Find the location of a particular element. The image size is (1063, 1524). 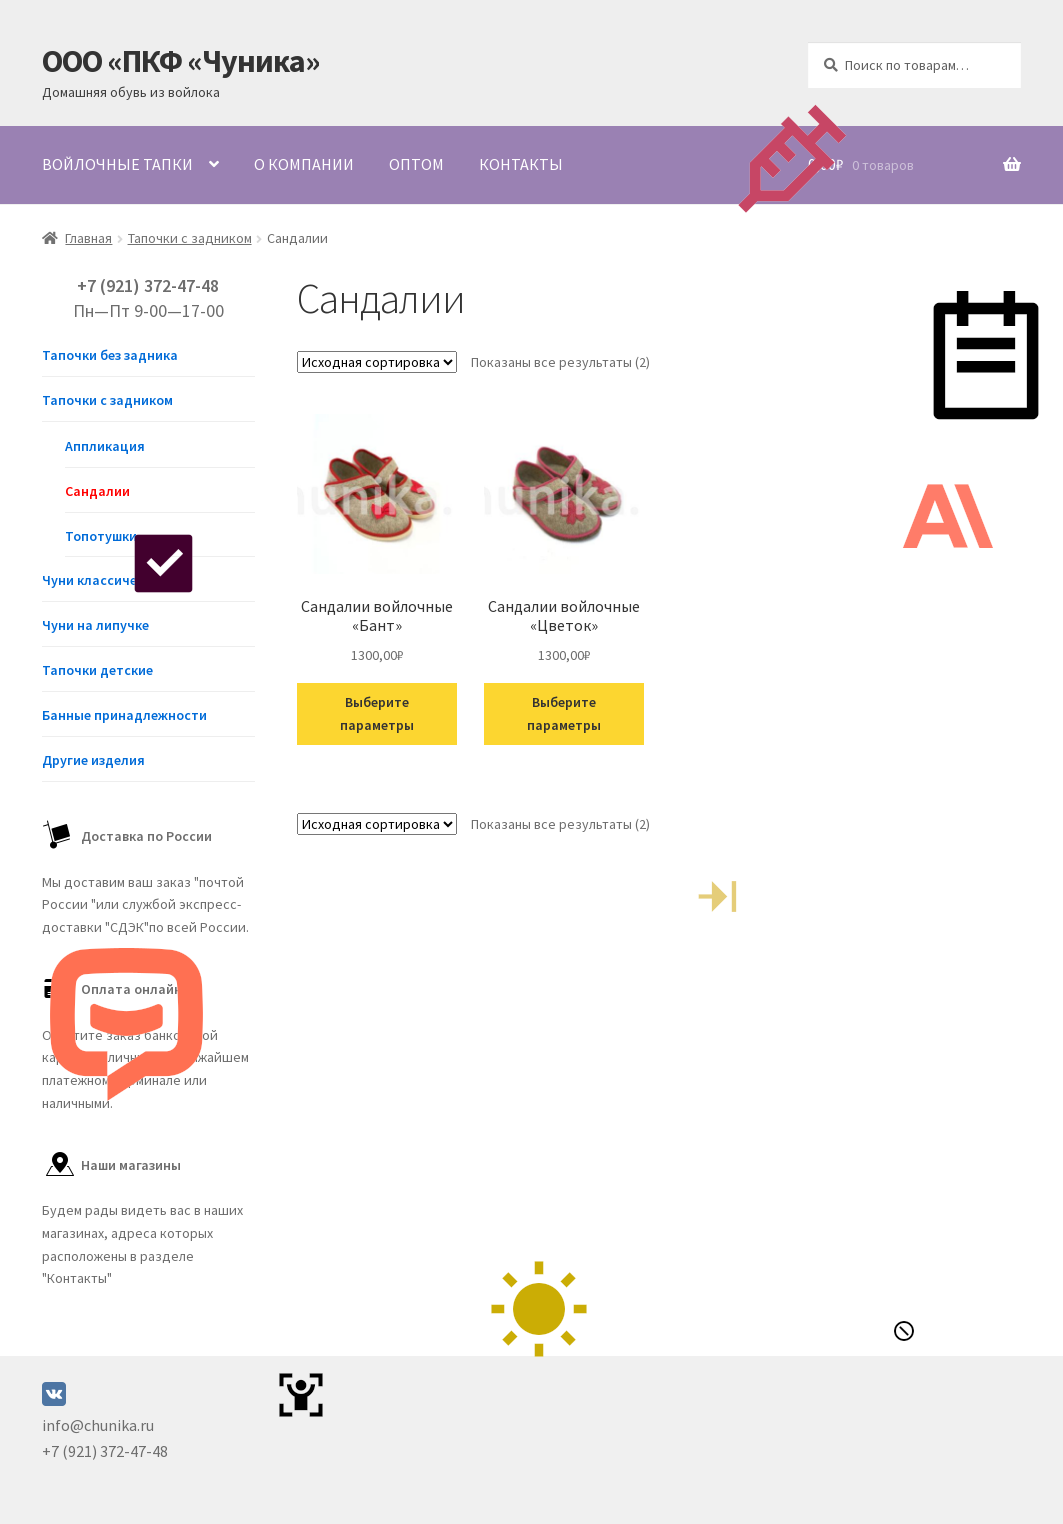

access vaccination or immunization records is located at coordinates (793, 157).